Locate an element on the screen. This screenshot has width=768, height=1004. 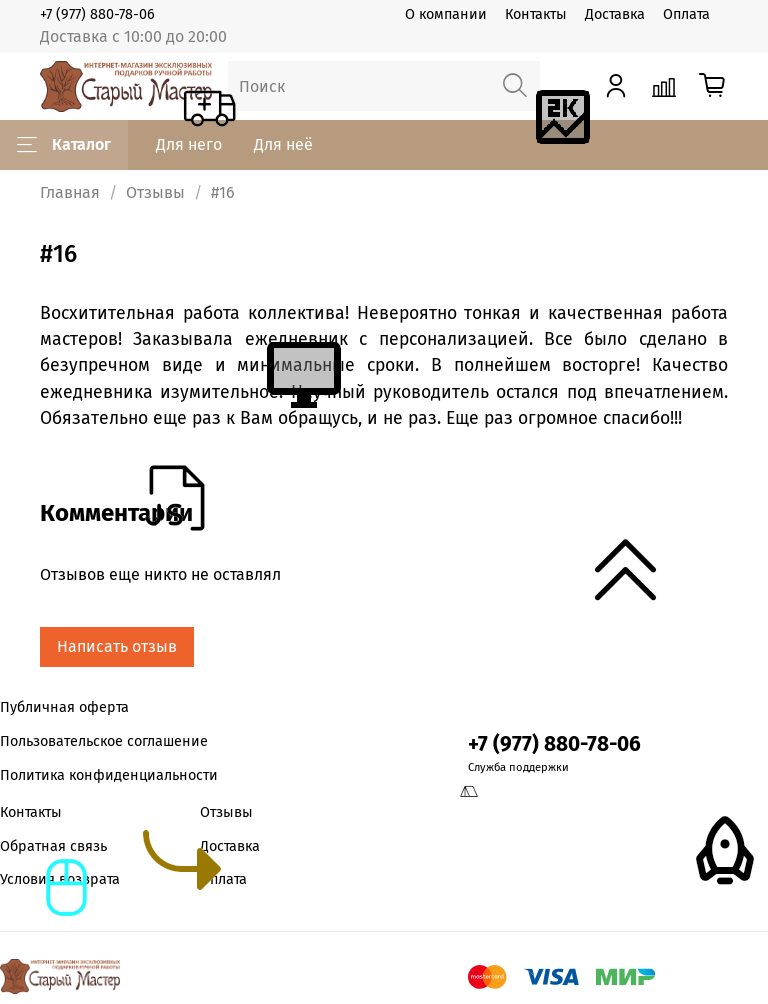
javascript file in a project directory is located at coordinates (177, 498).